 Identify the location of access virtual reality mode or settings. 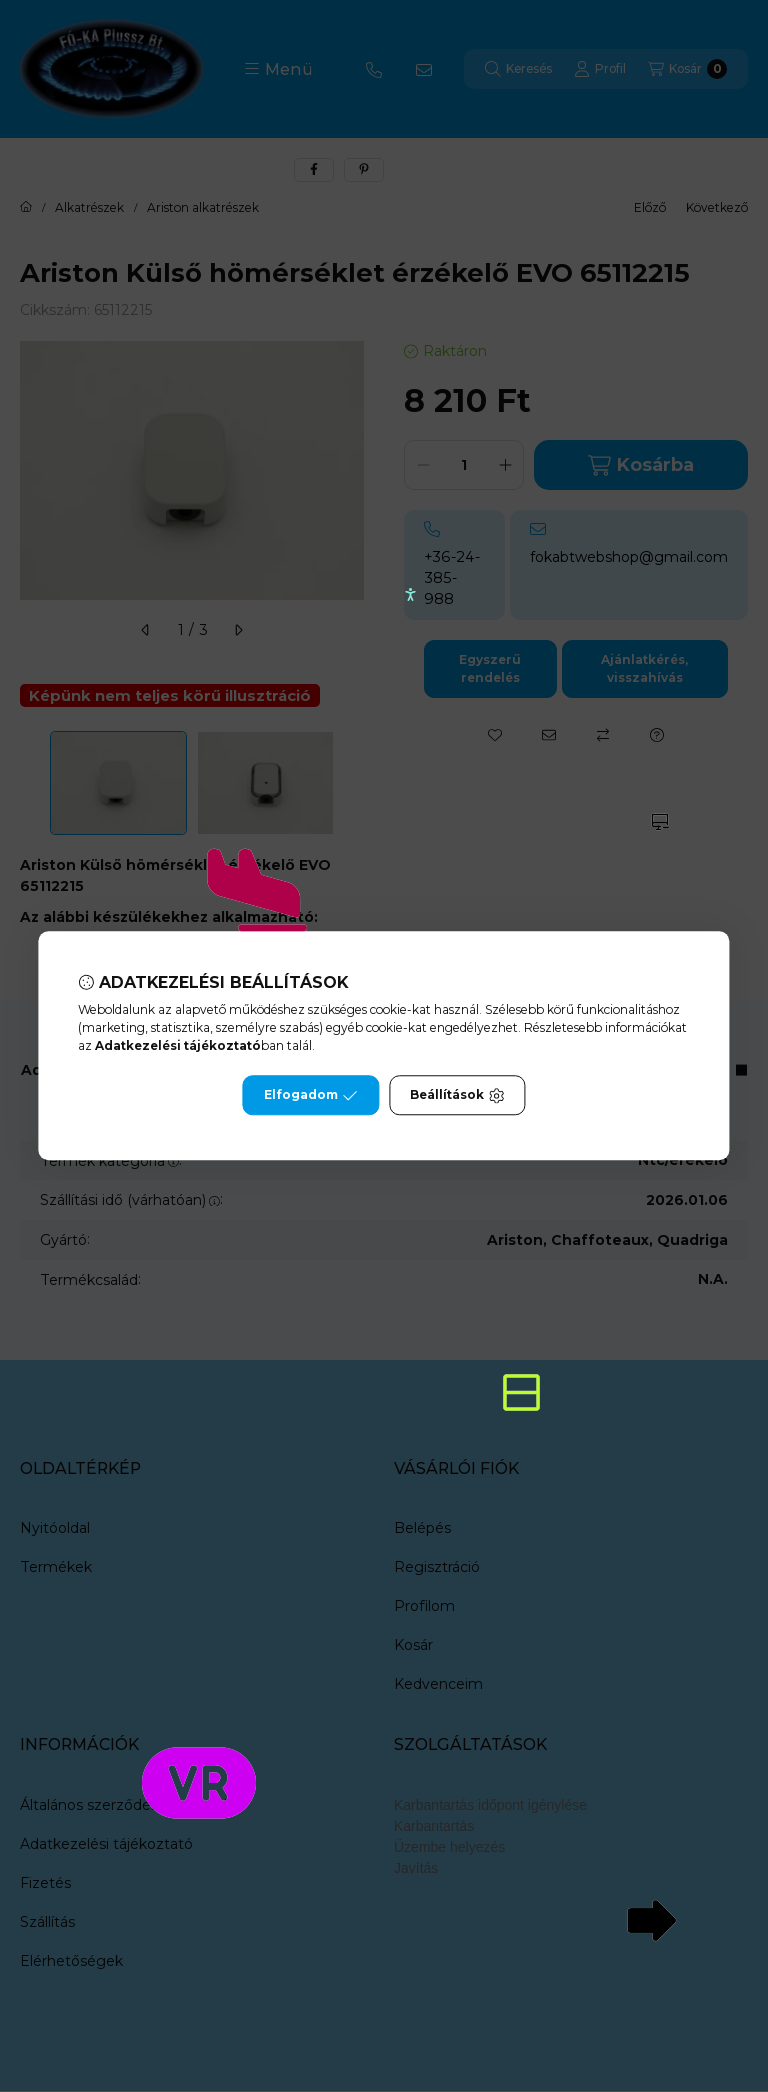
(199, 1783).